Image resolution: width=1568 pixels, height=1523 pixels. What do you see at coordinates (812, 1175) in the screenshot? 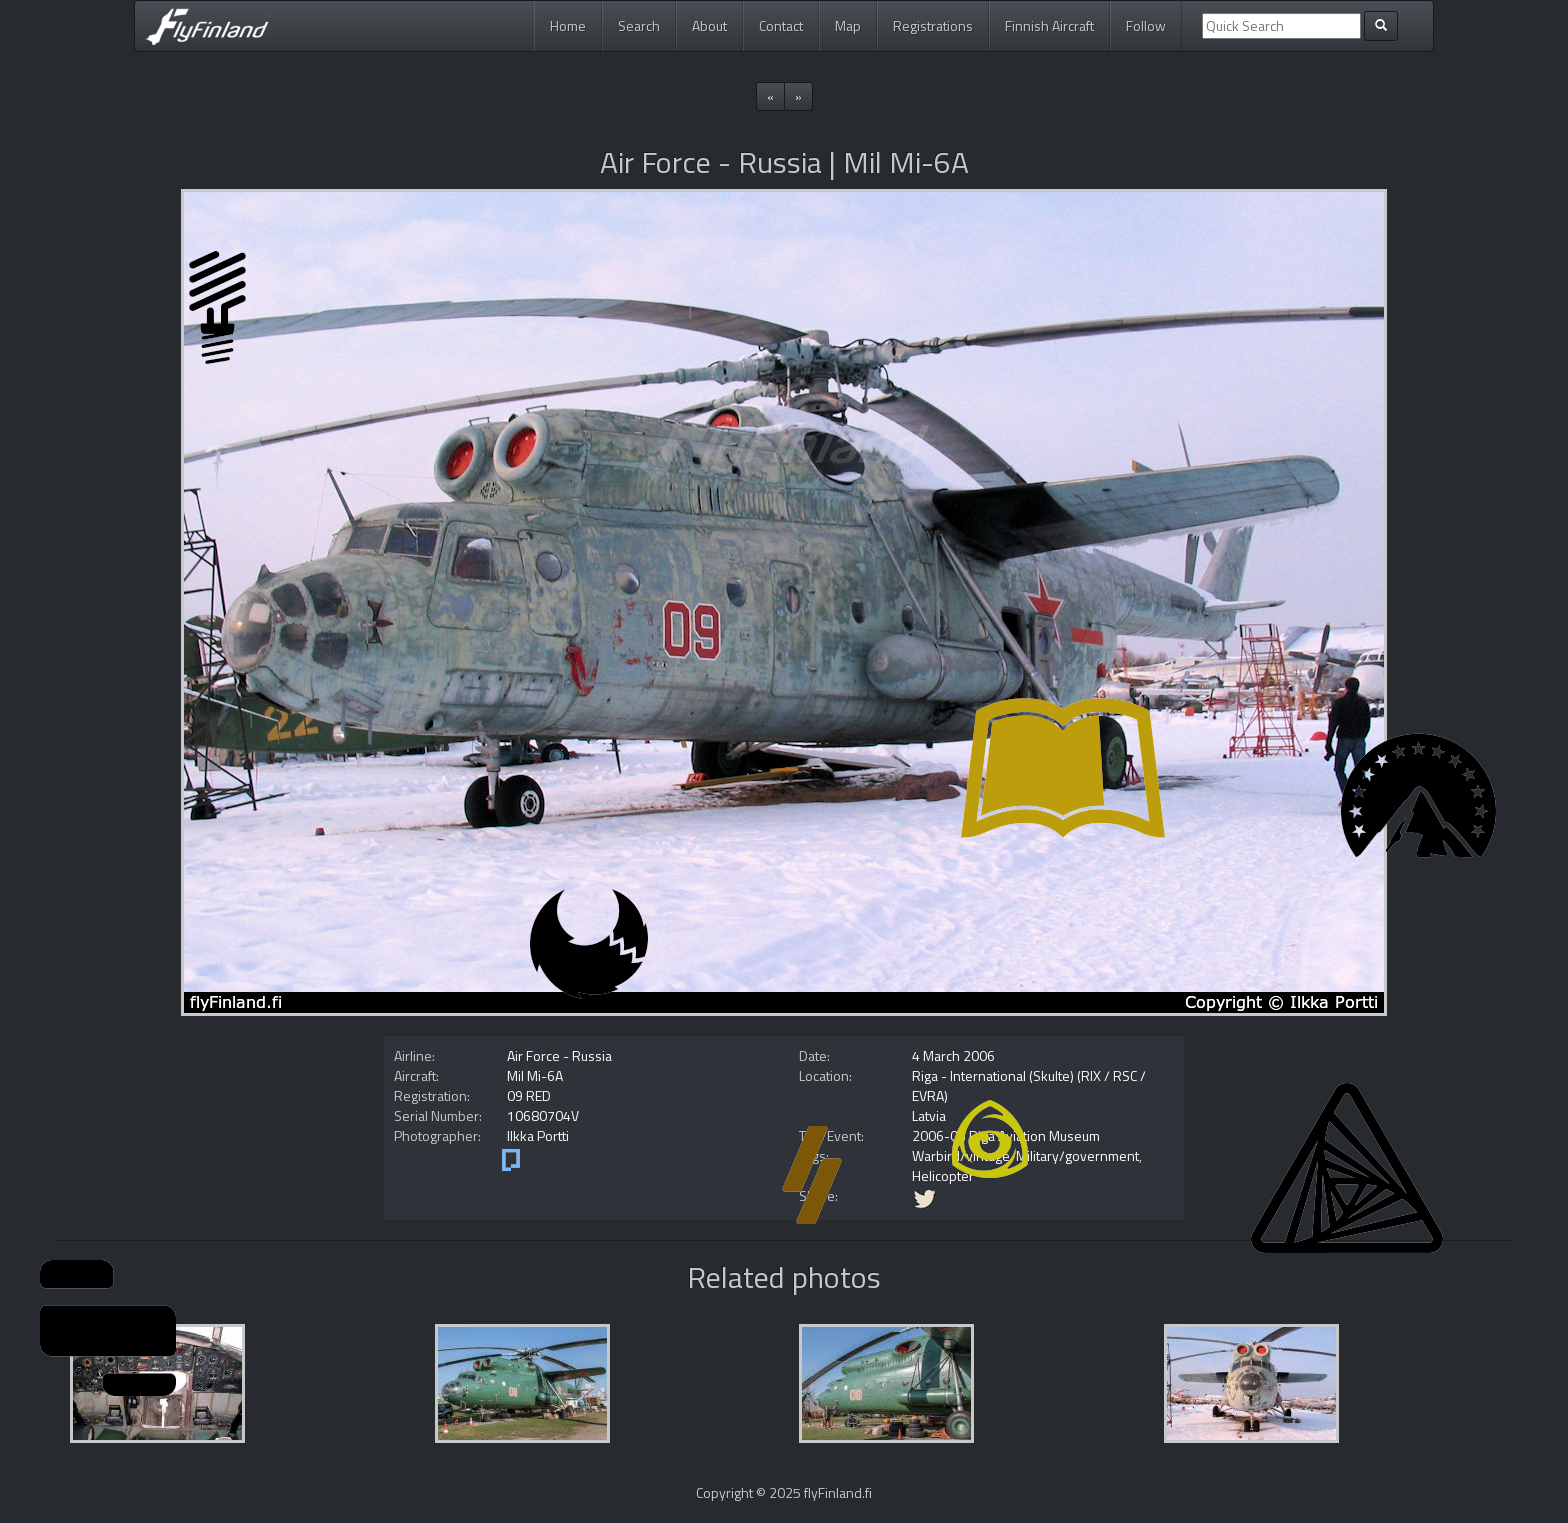
I see `open Winamp media player` at bounding box center [812, 1175].